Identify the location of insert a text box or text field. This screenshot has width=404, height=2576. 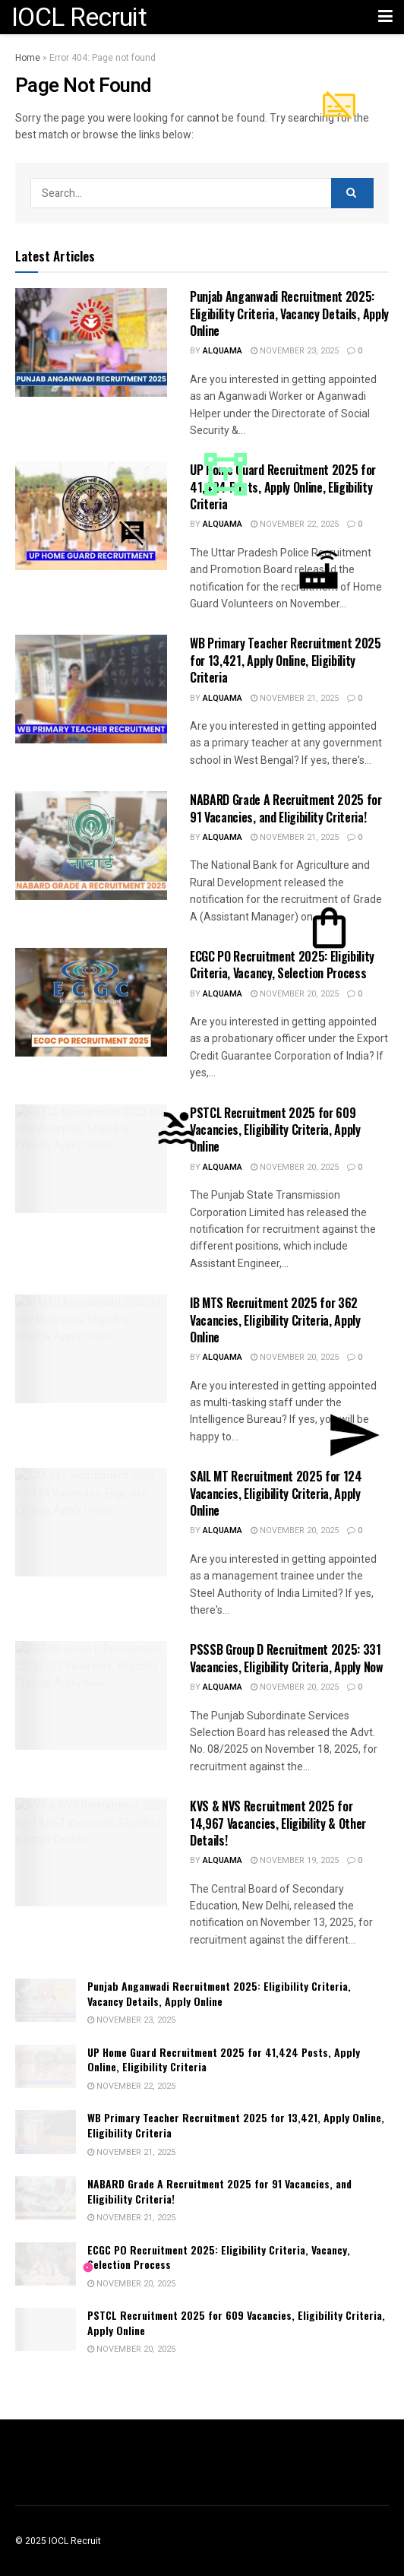
(226, 474).